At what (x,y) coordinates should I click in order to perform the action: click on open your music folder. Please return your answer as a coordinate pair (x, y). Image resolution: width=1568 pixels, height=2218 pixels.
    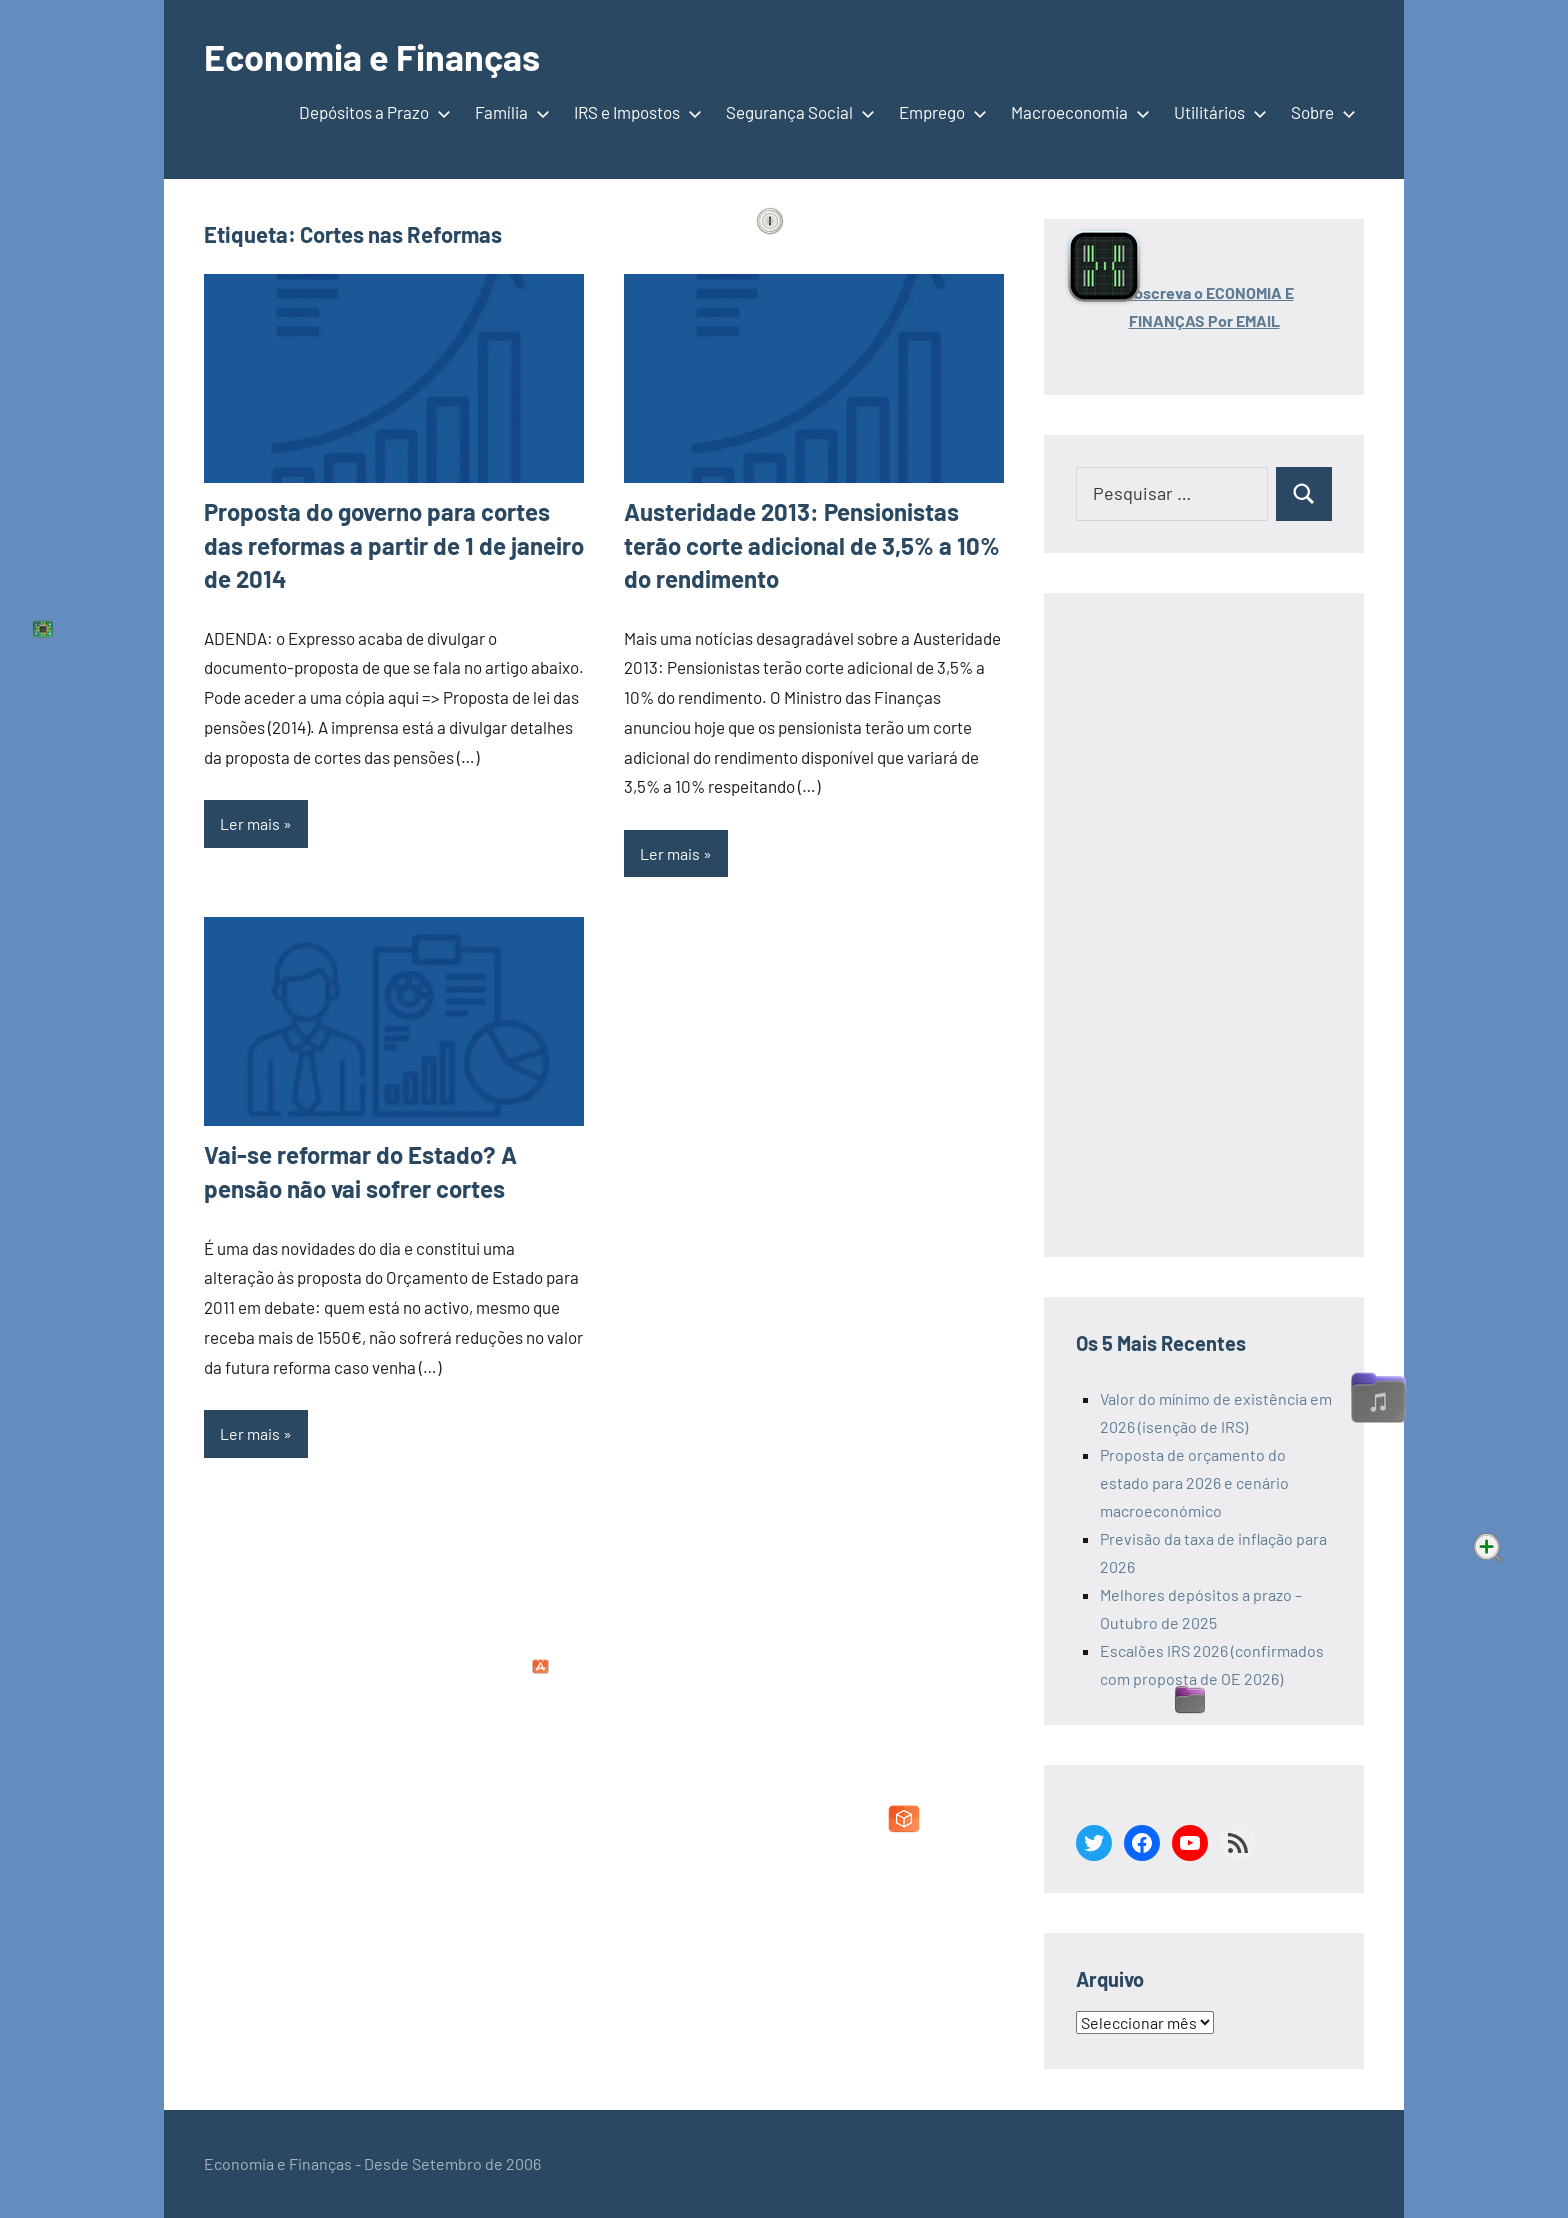
    Looking at the image, I should click on (1378, 1397).